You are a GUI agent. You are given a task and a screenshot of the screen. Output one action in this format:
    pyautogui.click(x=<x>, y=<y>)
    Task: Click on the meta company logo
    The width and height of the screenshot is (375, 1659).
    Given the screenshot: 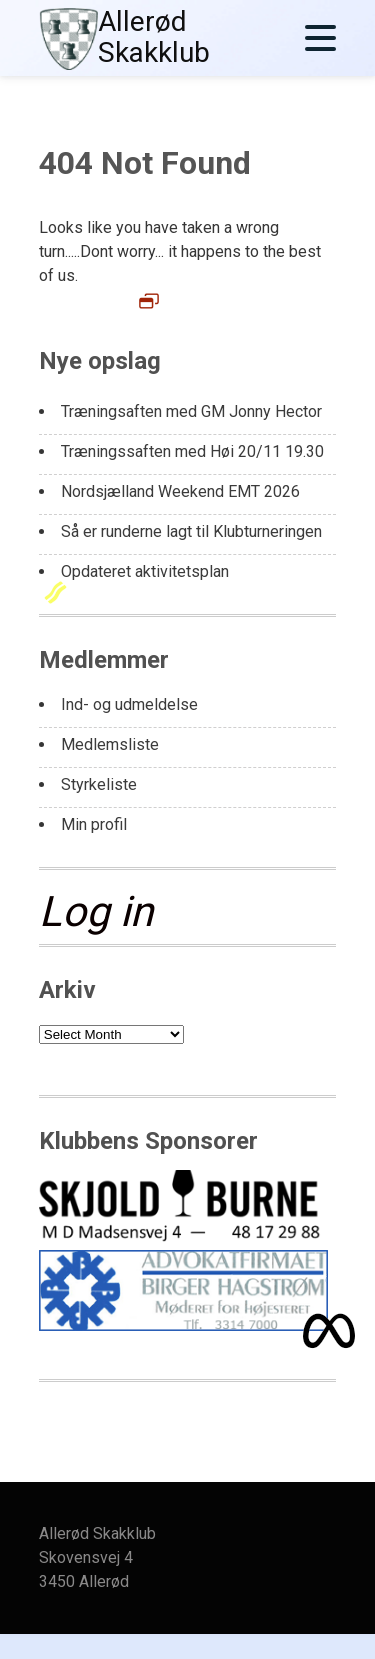 What is the action you would take?
    pyautogui.click(x=329, y=1331)
    